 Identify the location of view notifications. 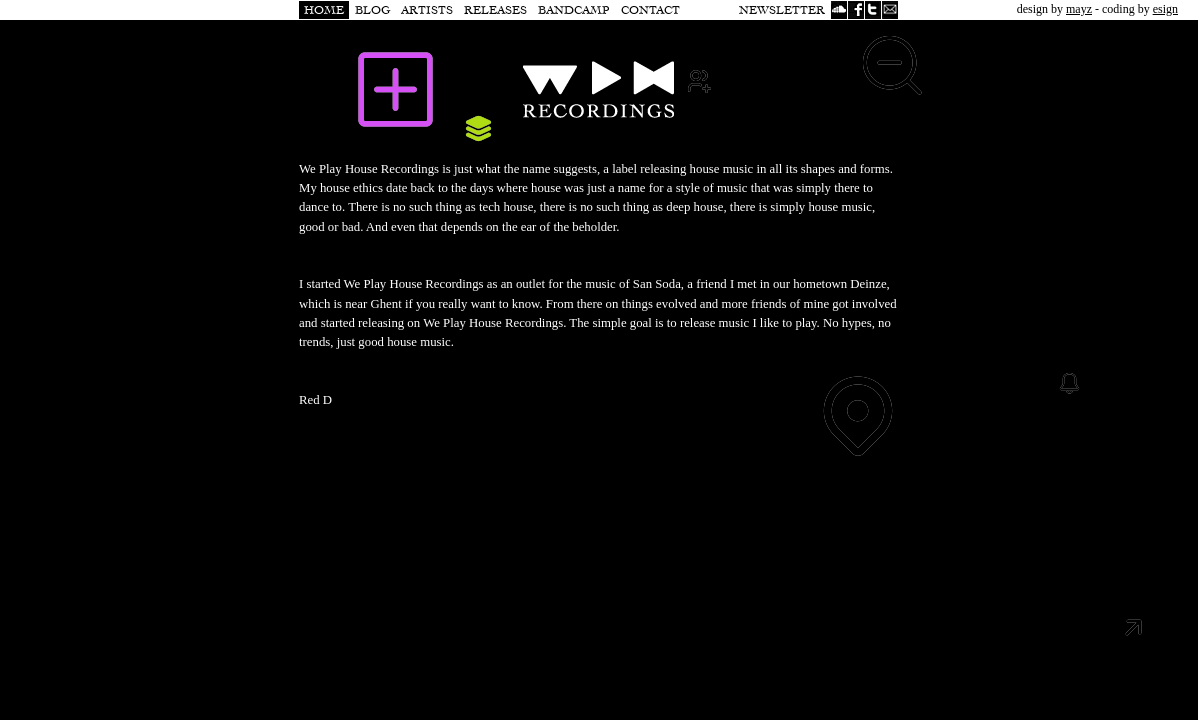
(1069, 383).